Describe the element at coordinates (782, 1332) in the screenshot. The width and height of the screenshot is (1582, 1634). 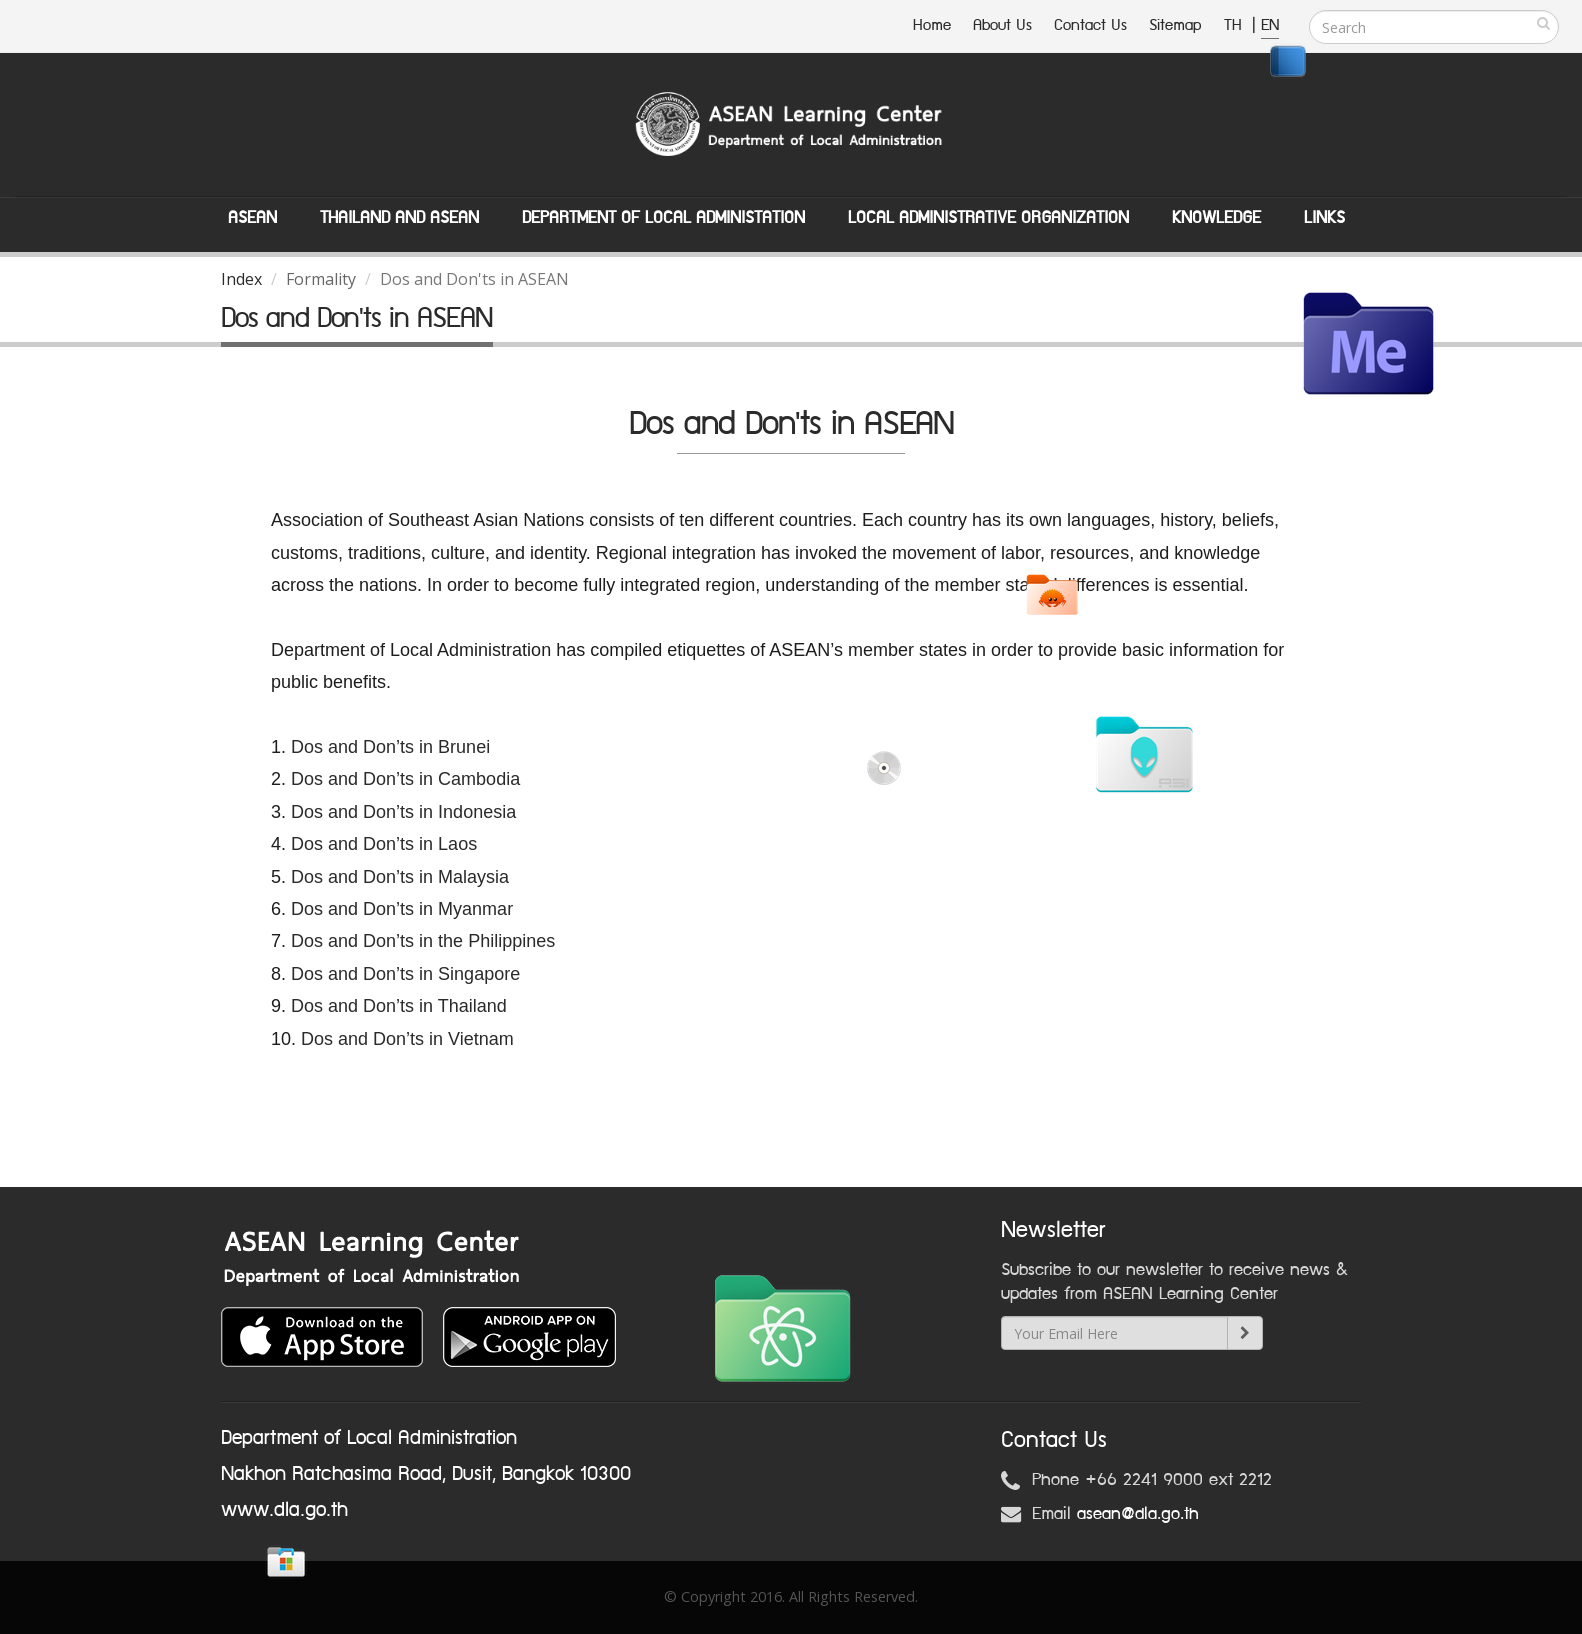
I see `open atom editor project folder` at that location.